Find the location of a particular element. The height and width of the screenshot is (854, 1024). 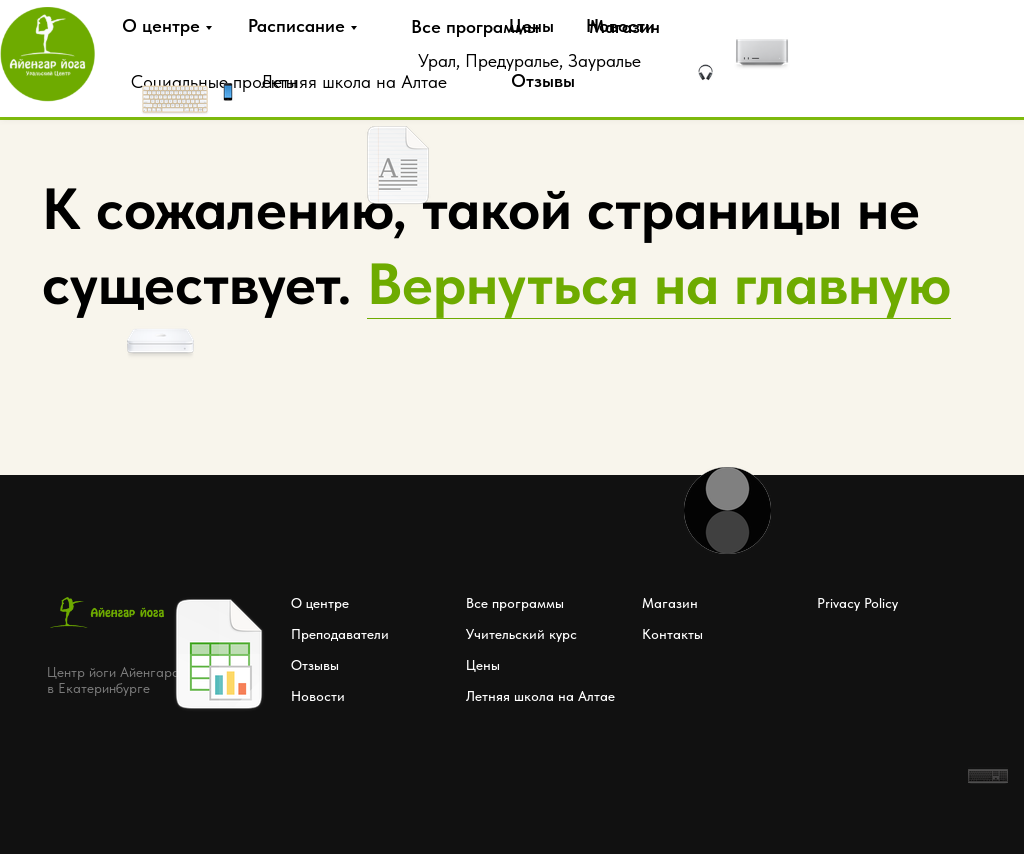

indicates a connected iPhone device is located at coordinates (228, 92).